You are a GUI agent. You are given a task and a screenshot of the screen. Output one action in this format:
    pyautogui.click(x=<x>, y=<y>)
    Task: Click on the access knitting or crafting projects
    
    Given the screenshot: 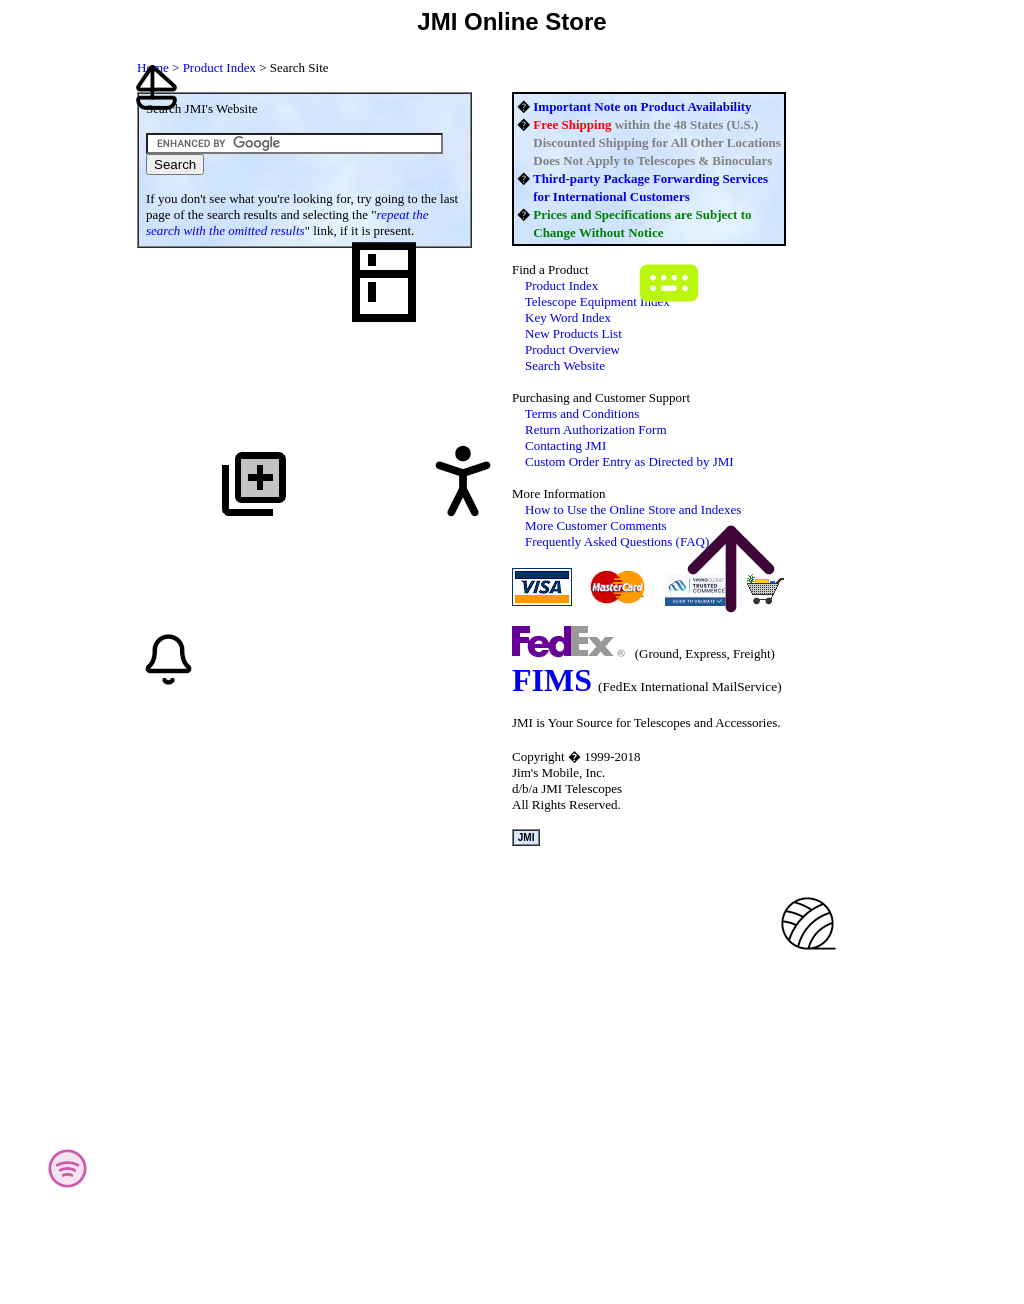 What is the action you would take?
    pyautogui.click(x=807, y=923)
    